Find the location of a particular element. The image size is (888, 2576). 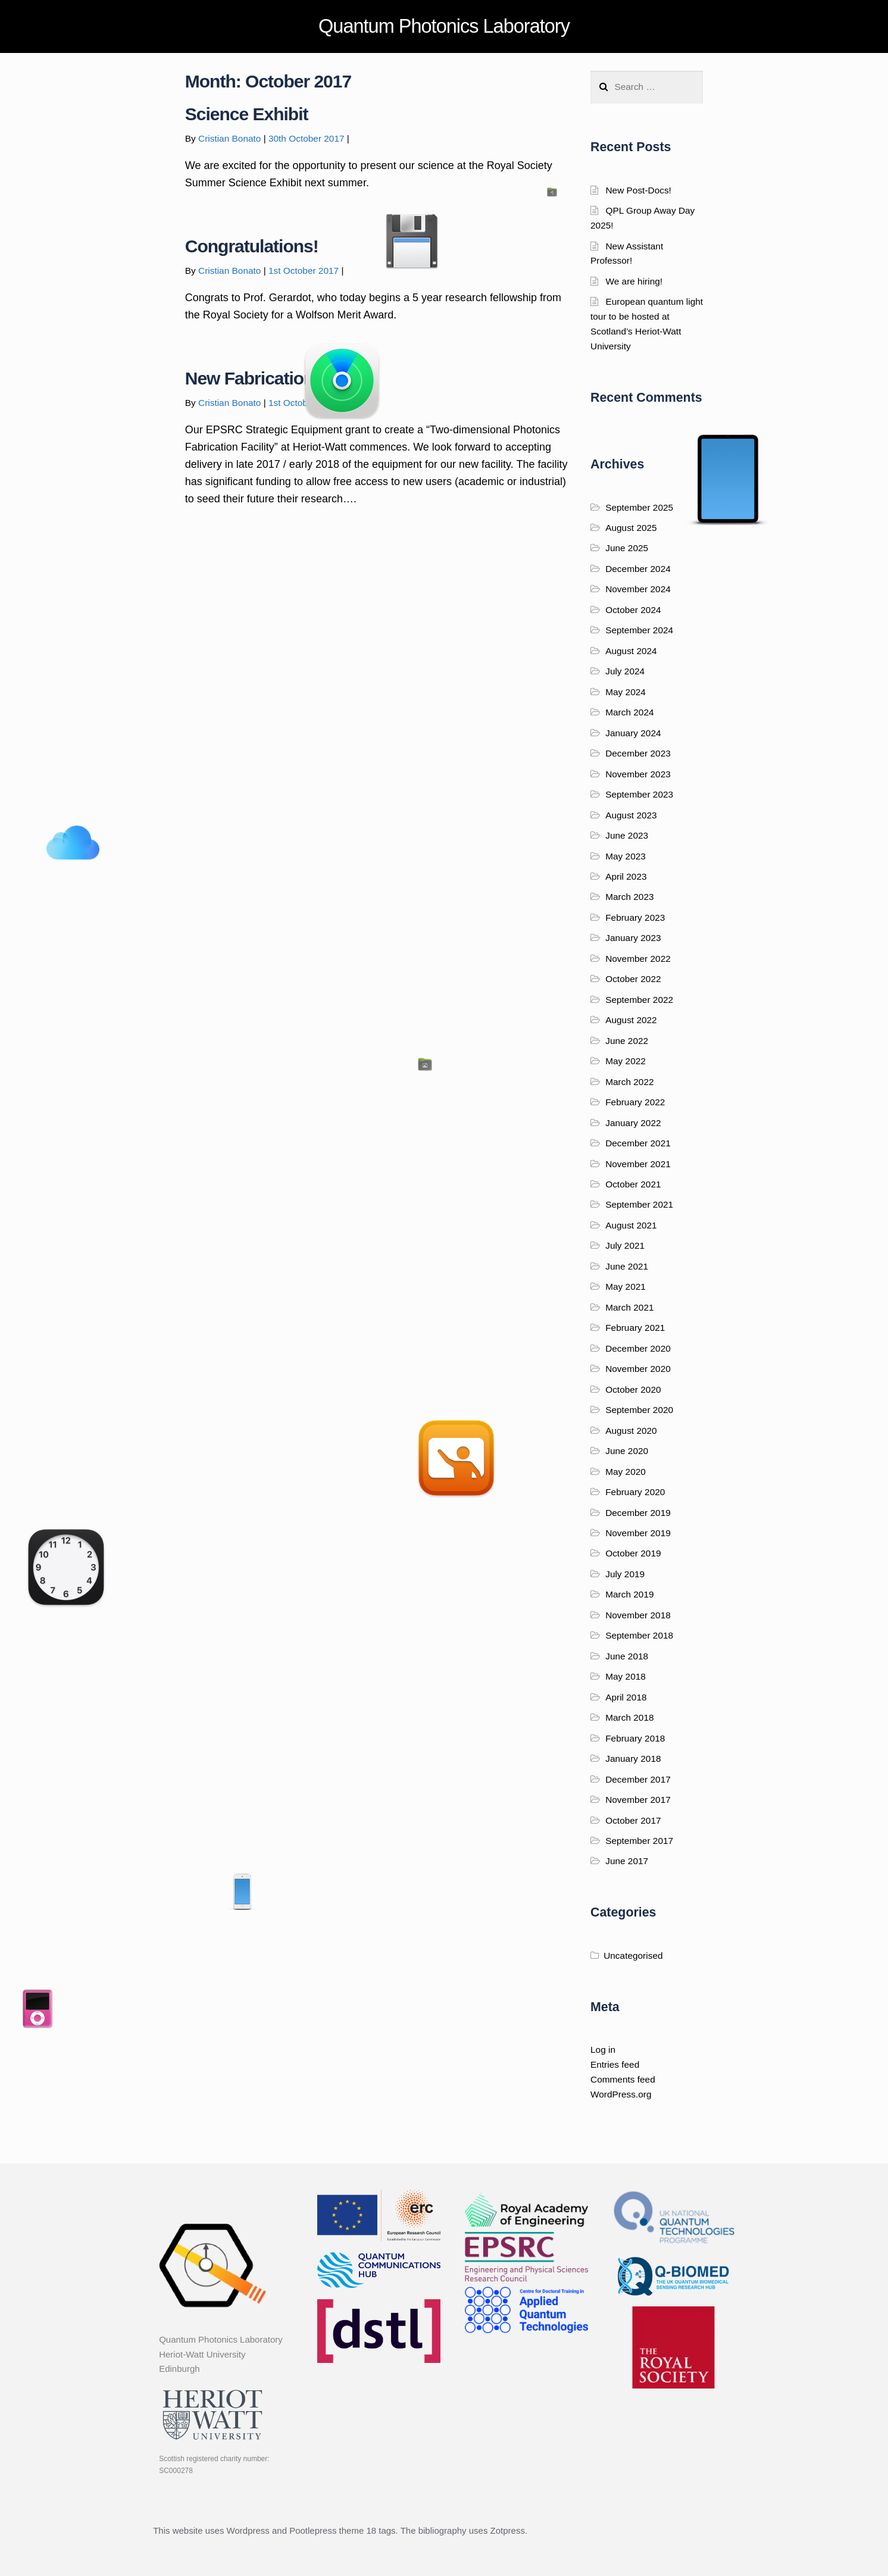

open pictures folder is located at coordinates (425, 1064).